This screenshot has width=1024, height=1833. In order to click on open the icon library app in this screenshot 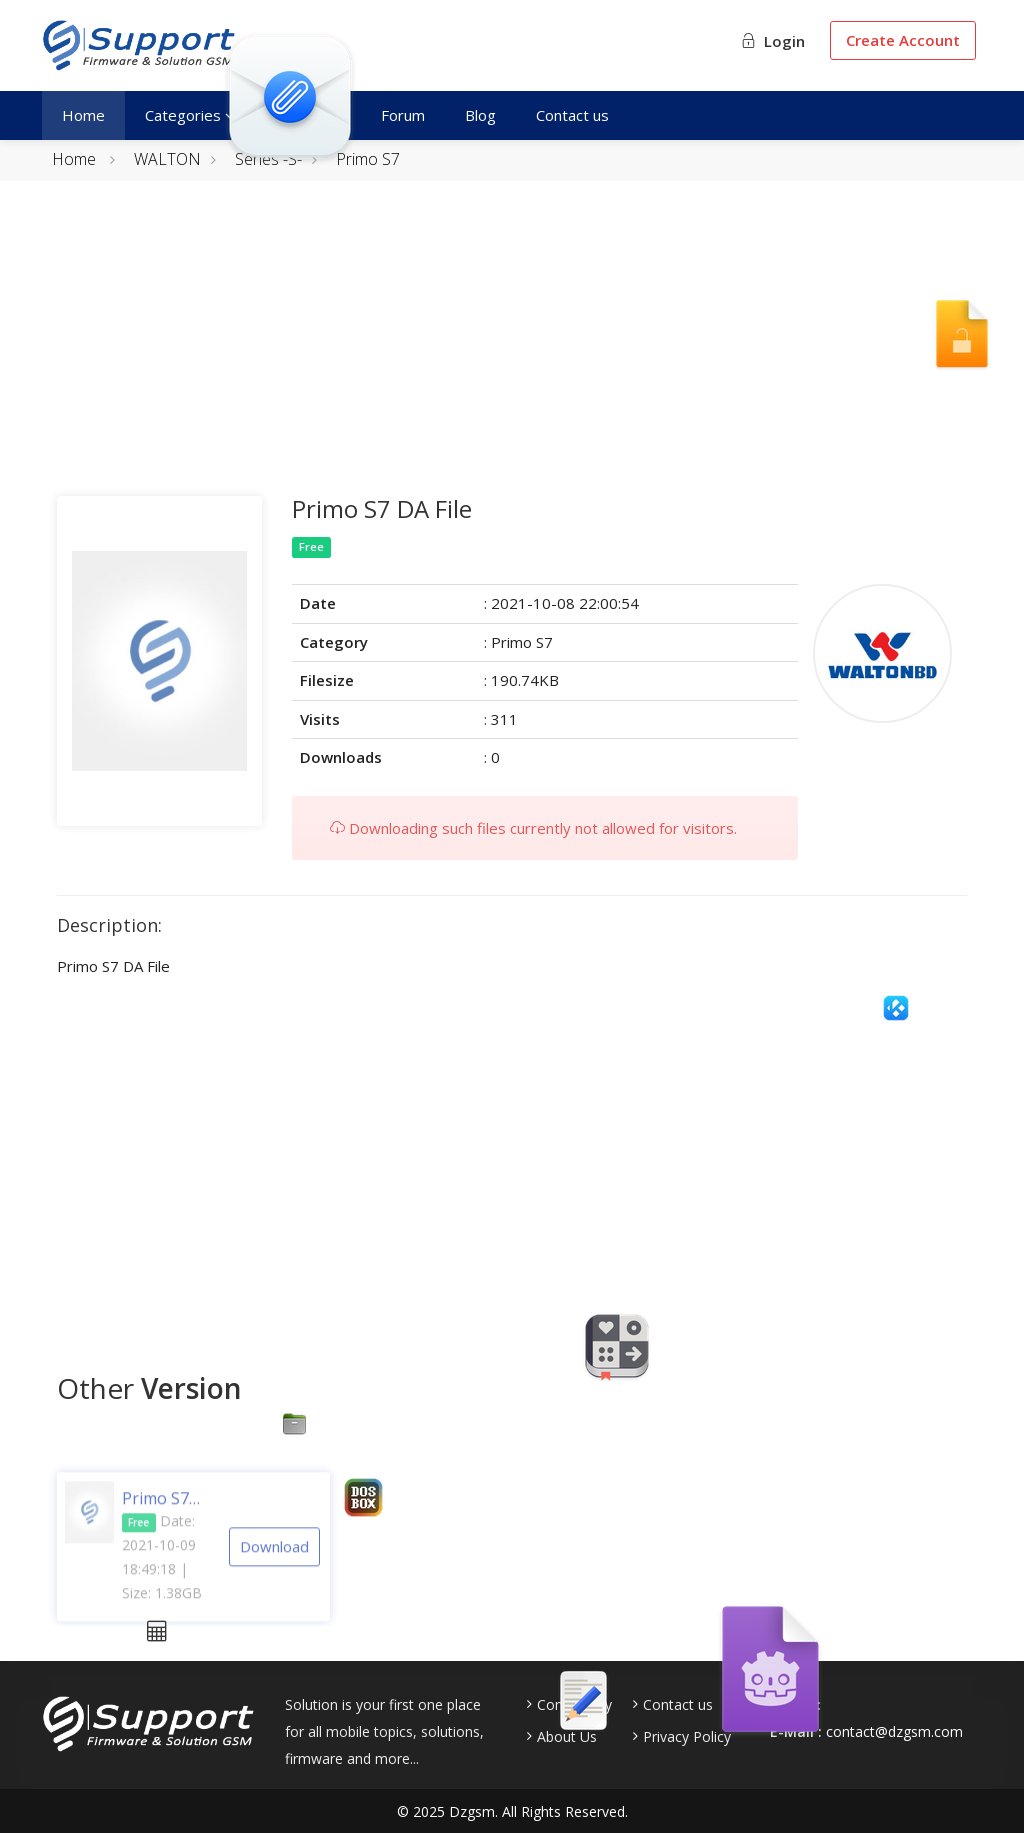, I will do `click(617, 1346)`.